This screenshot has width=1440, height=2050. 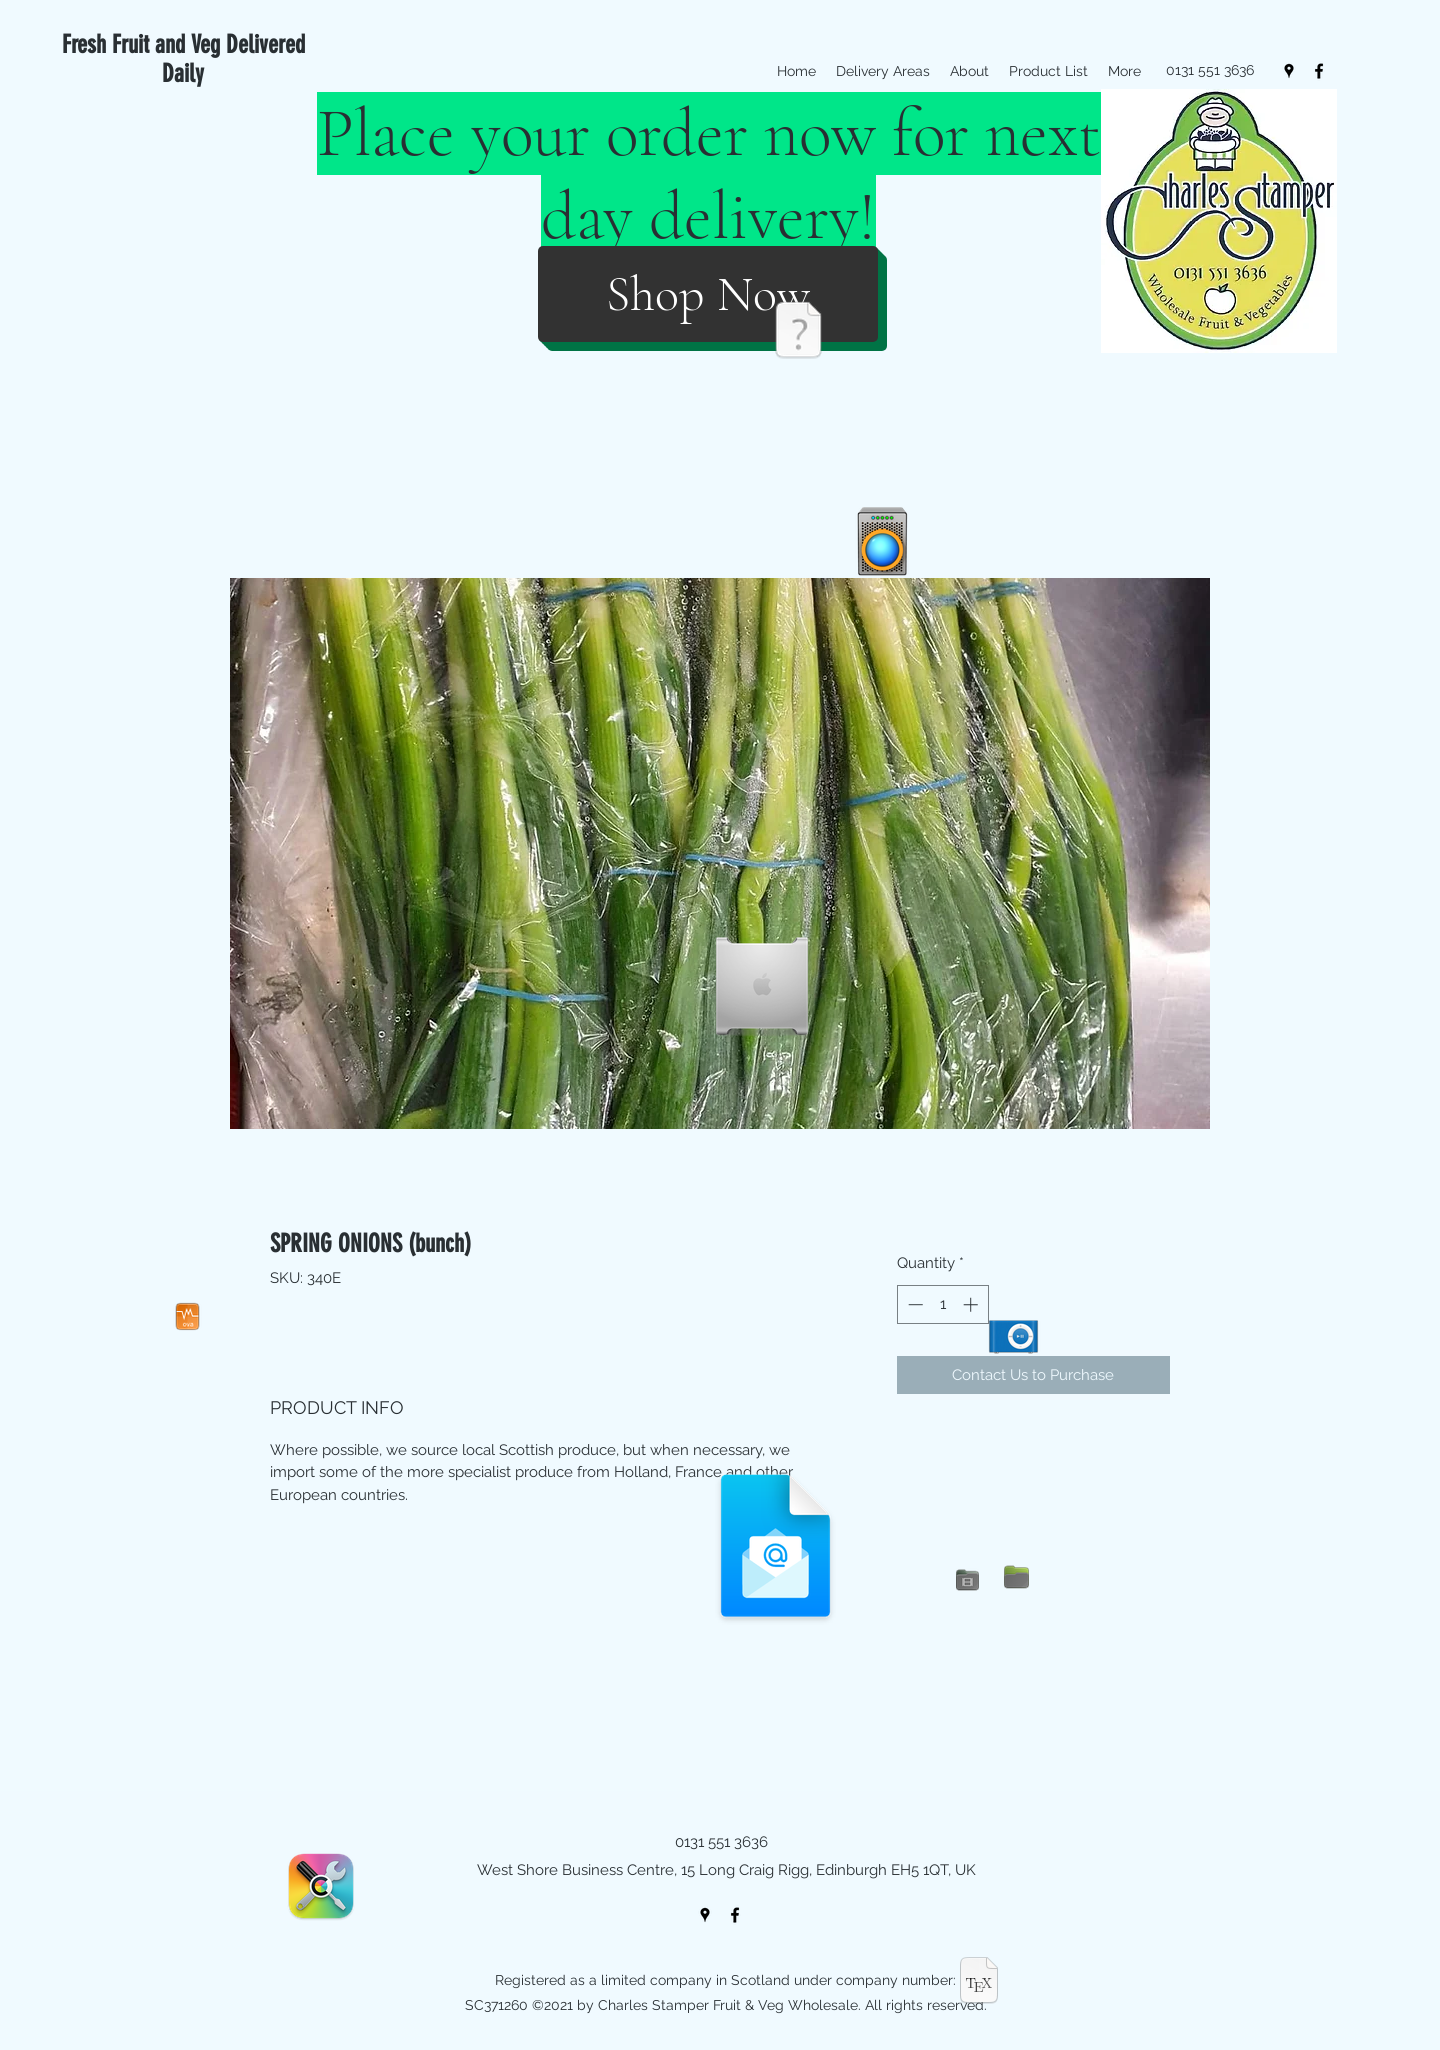 I want to click on open a VirtualBox appliance file (.ova), so click(x=187, y=1316).